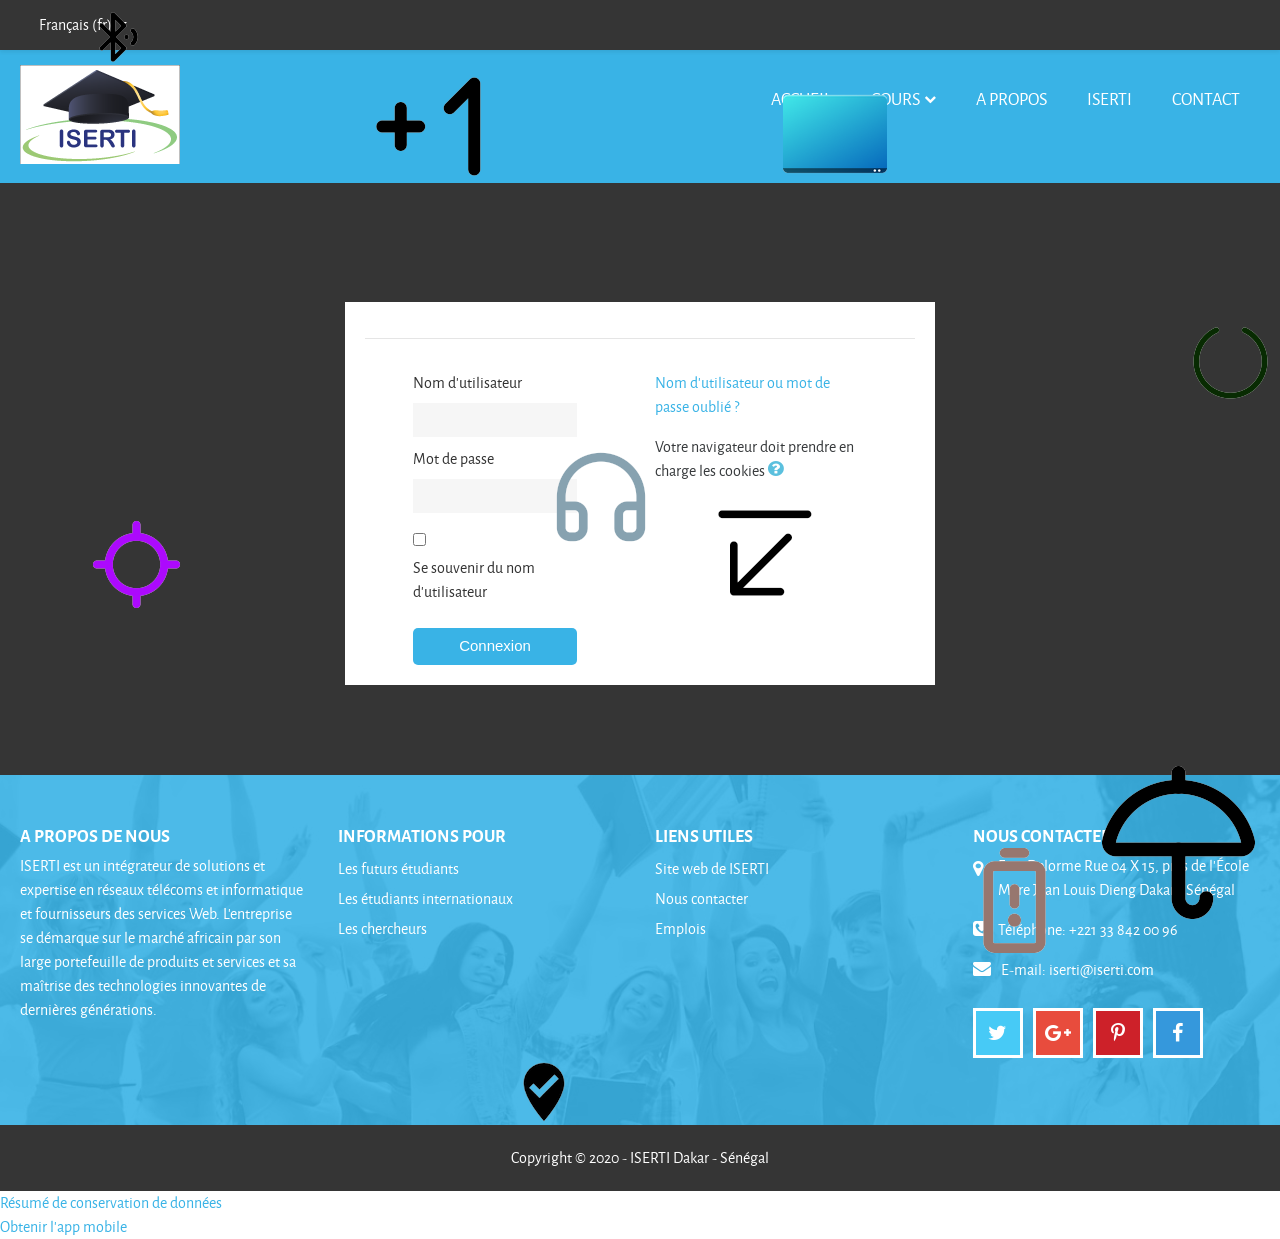  I want to click on find my current location, so click(136, 564).